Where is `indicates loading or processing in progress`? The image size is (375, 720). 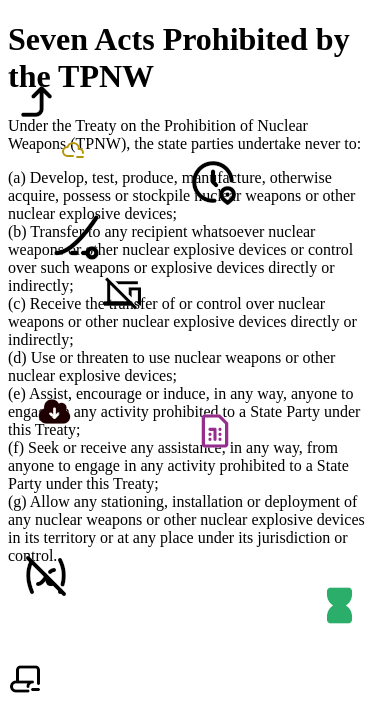
indicates loading or processing in progress is located at coordinates (339, 605).